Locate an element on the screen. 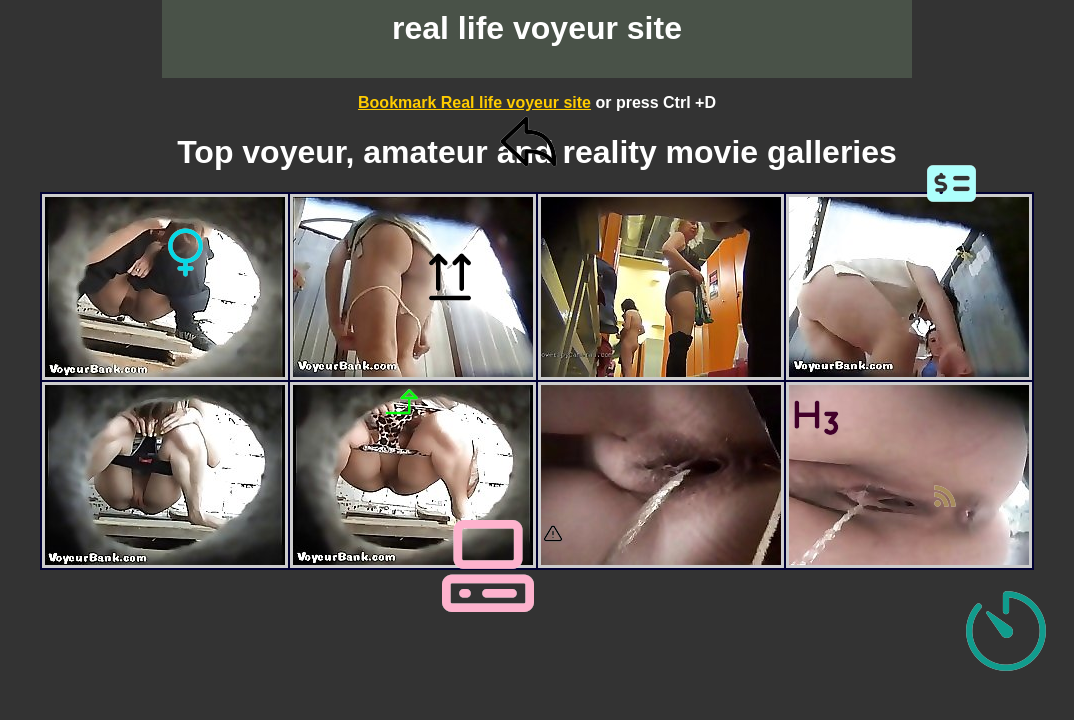 Image resolution: width=1074 pixels, height=720 pixels. warning or caution indicator is located at coordinates (553, 534).